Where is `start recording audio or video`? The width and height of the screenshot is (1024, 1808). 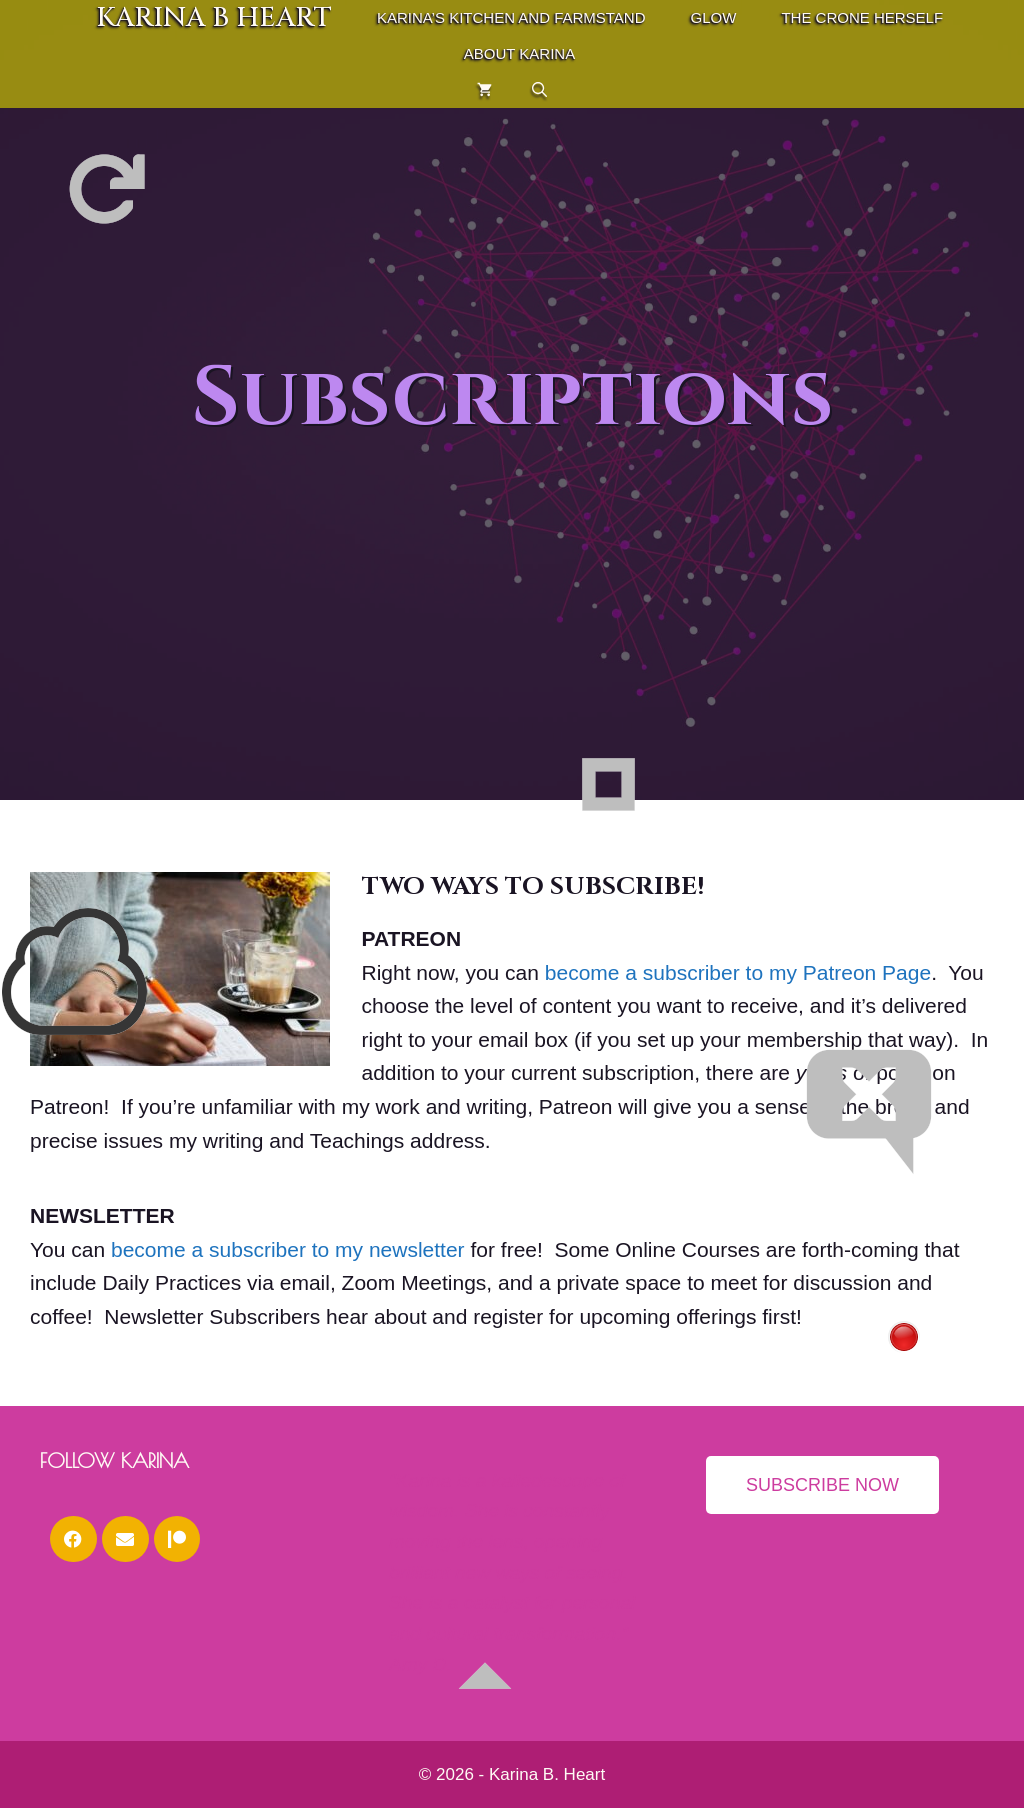
start recording audio or video is located at coordinates (904, 1337).